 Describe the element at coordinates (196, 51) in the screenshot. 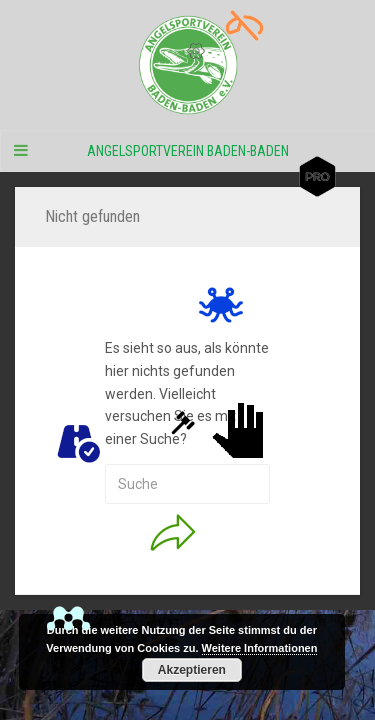

I see `access settings or preferences` at that location.